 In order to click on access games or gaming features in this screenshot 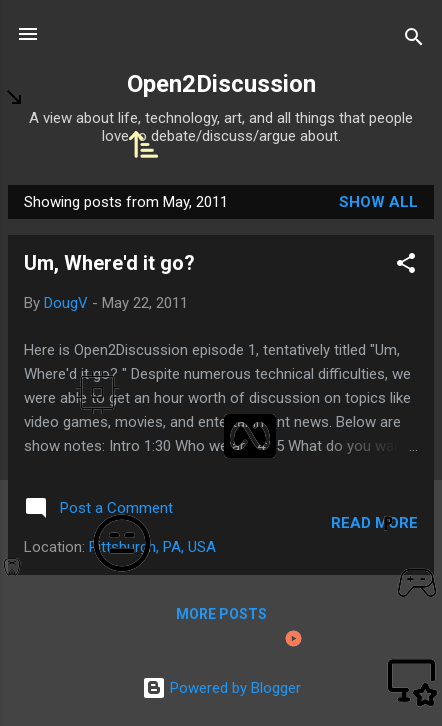, I will do `click(417, 583)`.